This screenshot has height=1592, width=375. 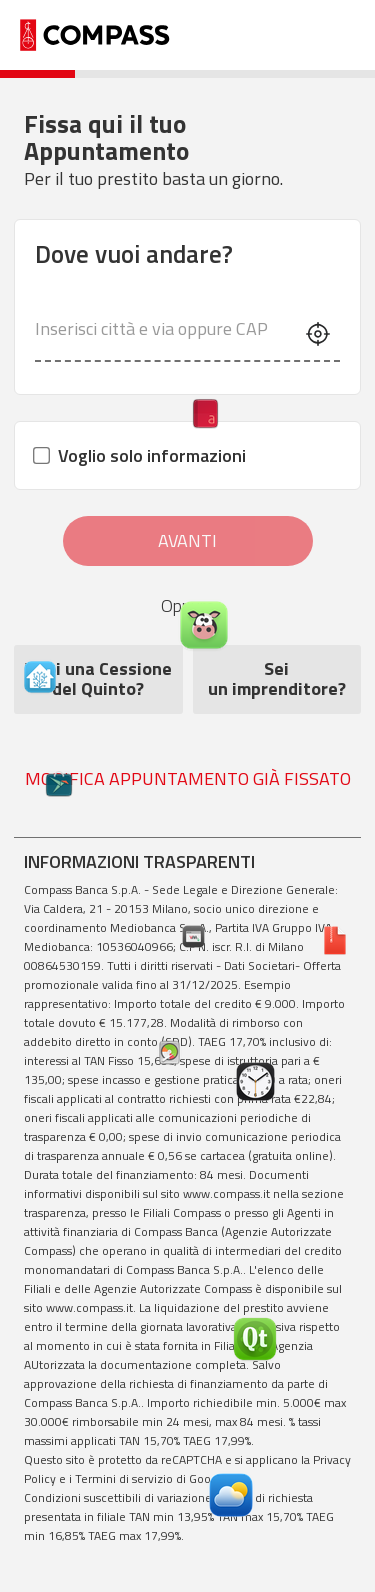 What do you see at coordinates (169, 1052) in the screenshot?
I see `open GParted disk partition editor` at bounding box center [169, 1052].